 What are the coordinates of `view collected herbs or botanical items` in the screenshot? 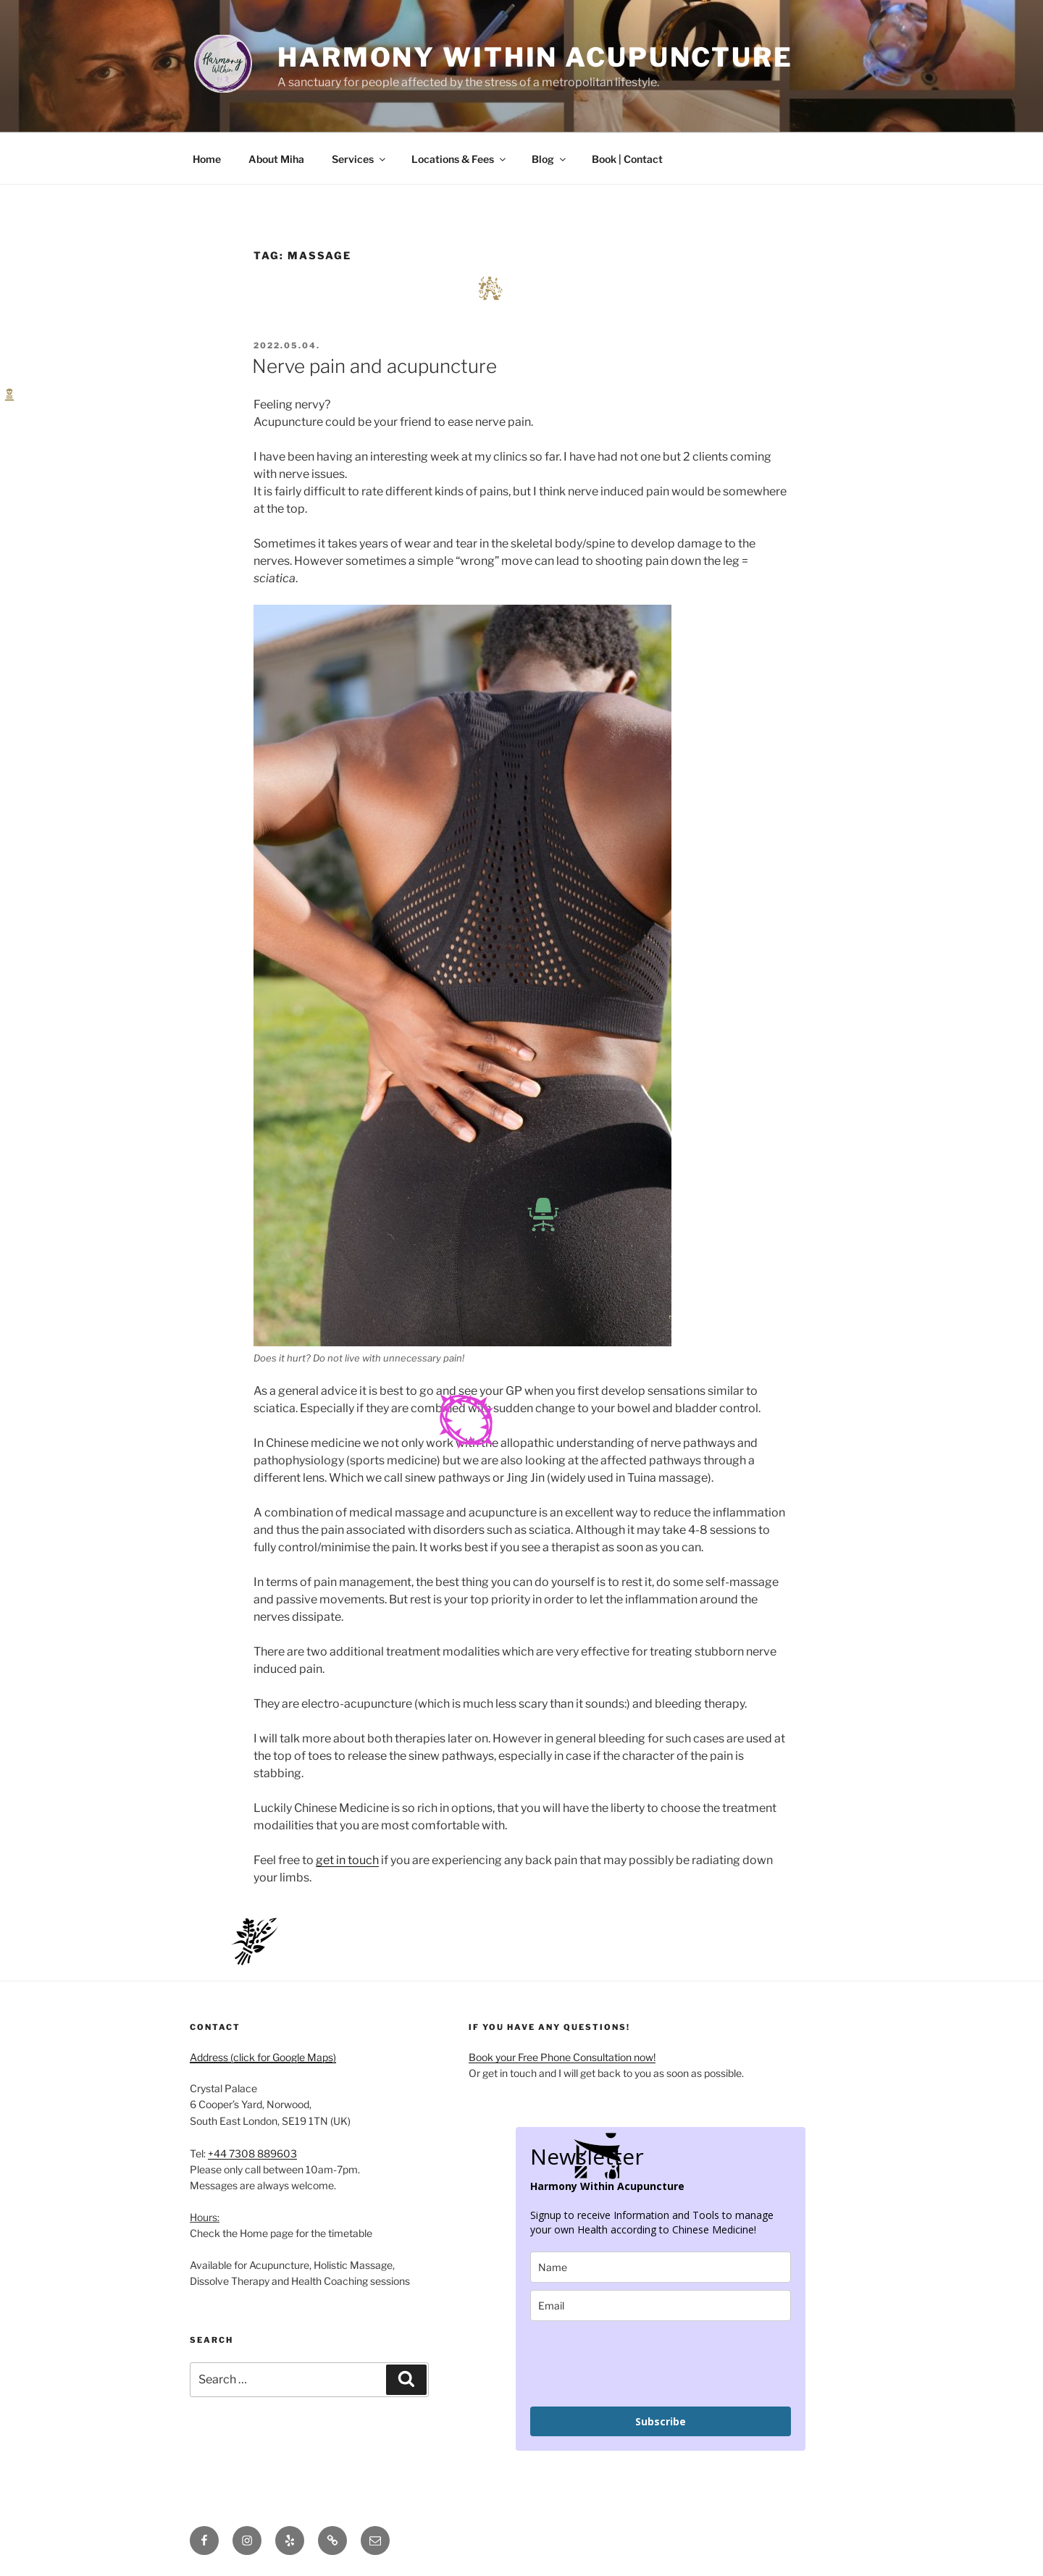 It's located at (254, 1942).